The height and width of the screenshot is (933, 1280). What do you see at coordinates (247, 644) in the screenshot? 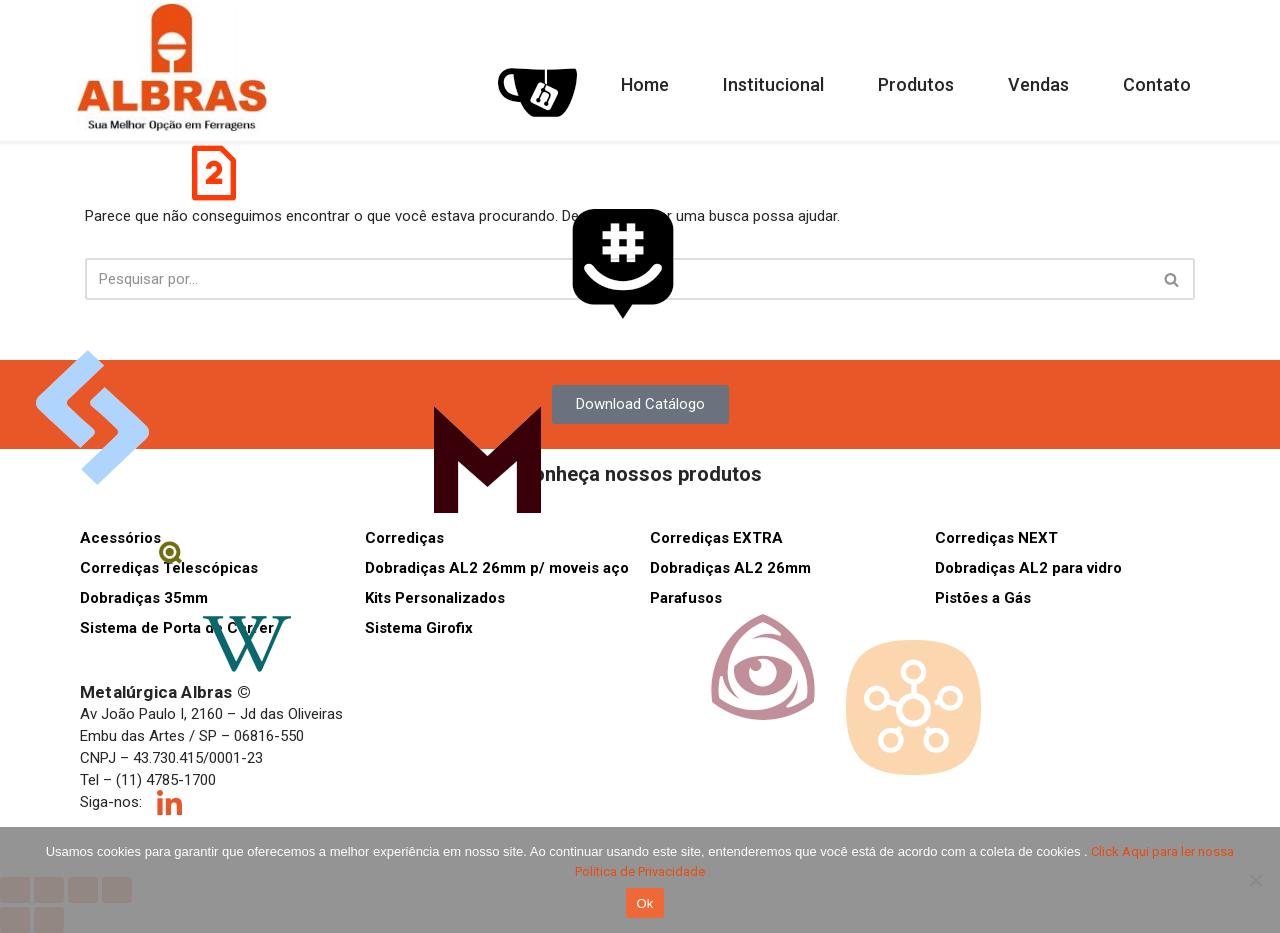
I see `open Wikipedia` at bounding box center [247, 644].